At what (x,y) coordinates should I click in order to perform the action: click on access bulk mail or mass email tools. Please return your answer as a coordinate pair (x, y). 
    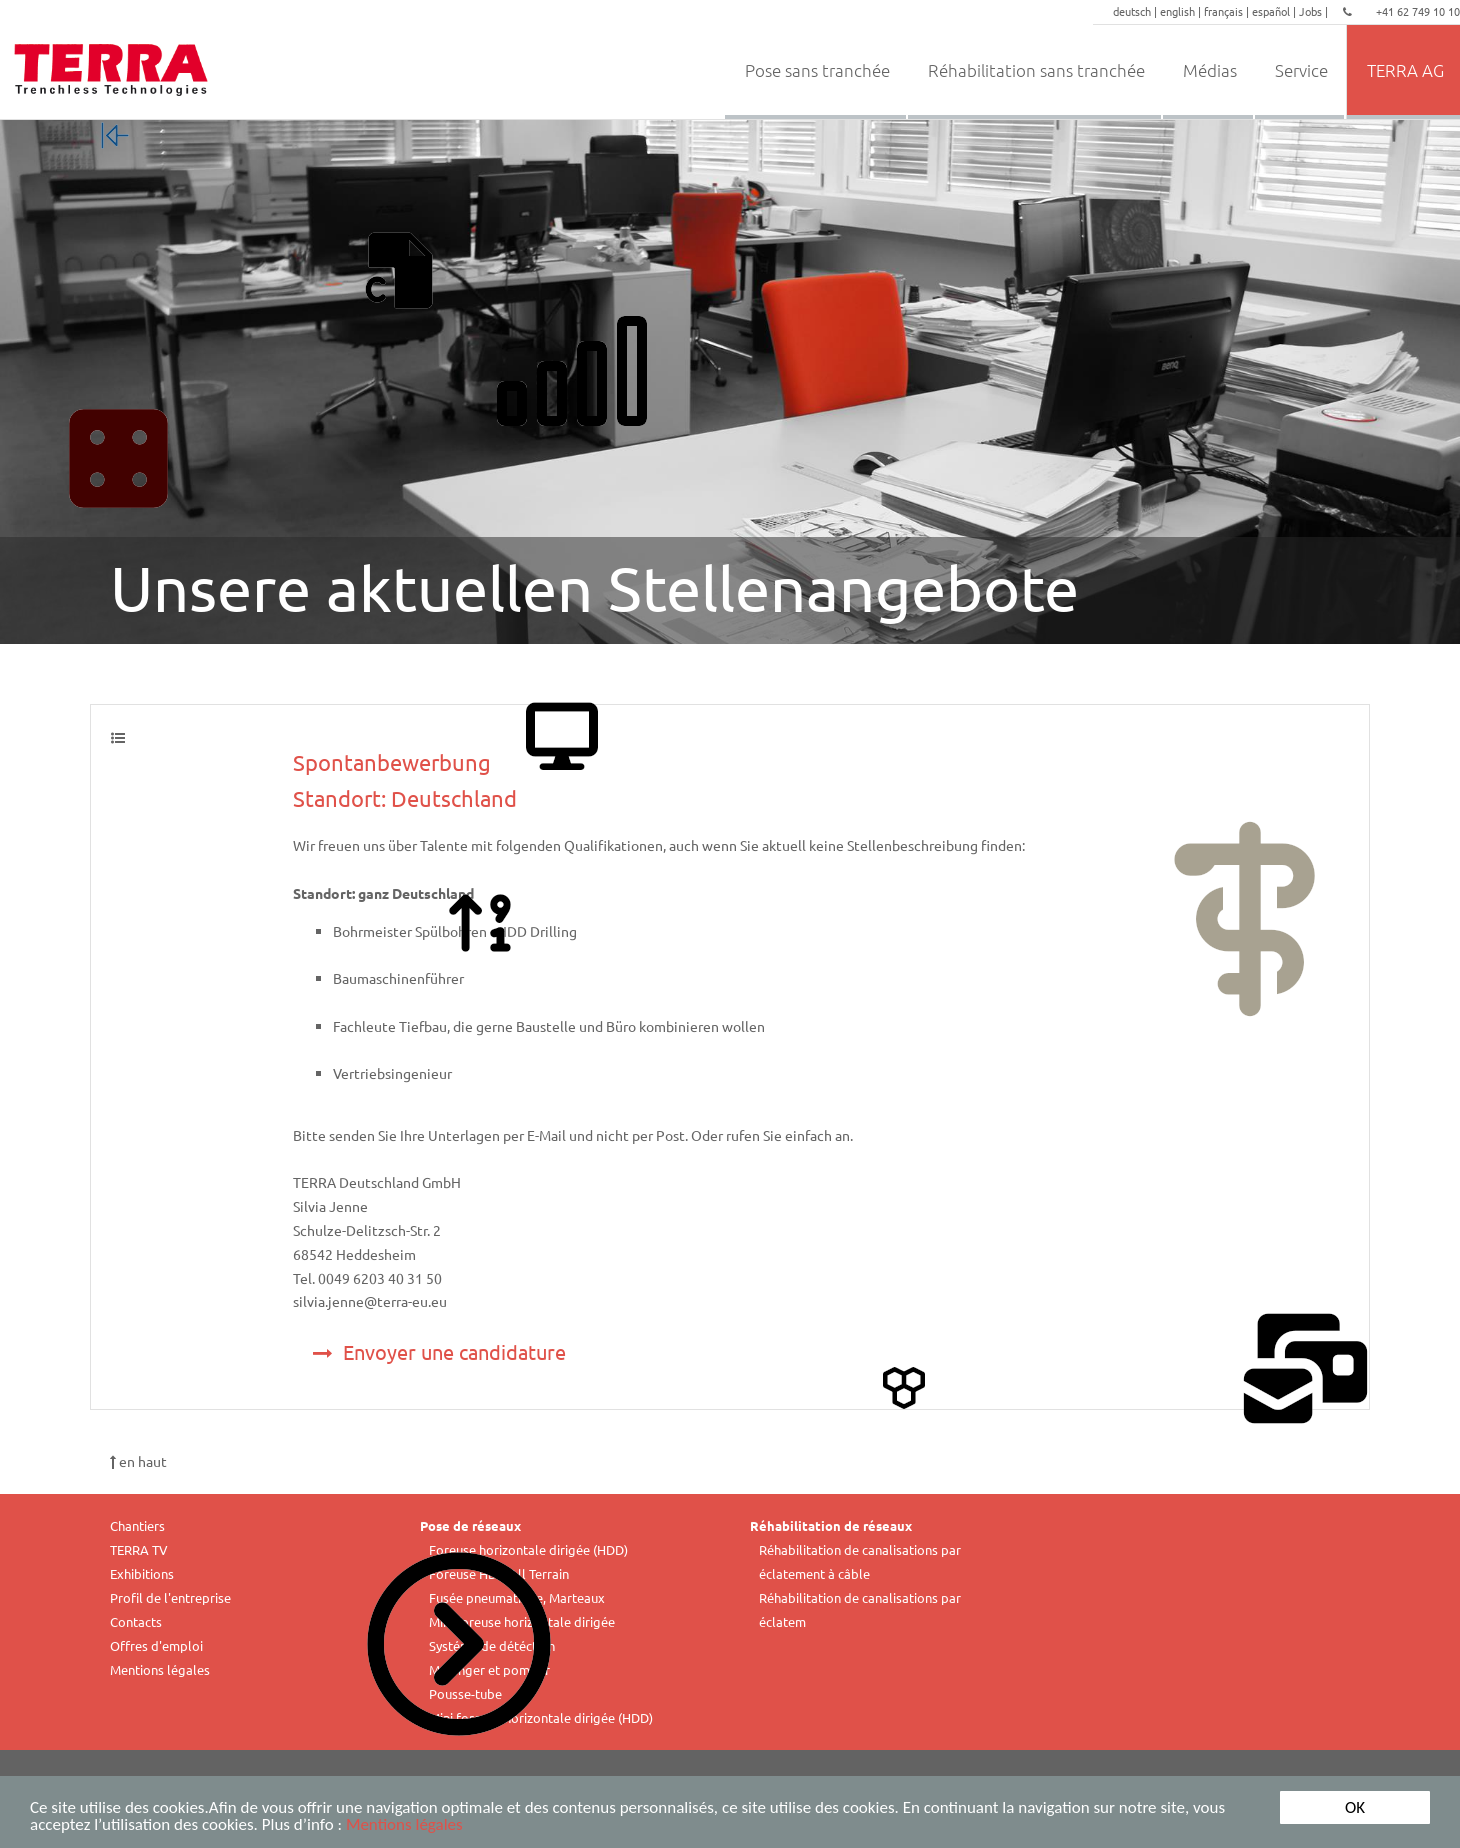
    Looking at the image, I should click on (1305, 1368).